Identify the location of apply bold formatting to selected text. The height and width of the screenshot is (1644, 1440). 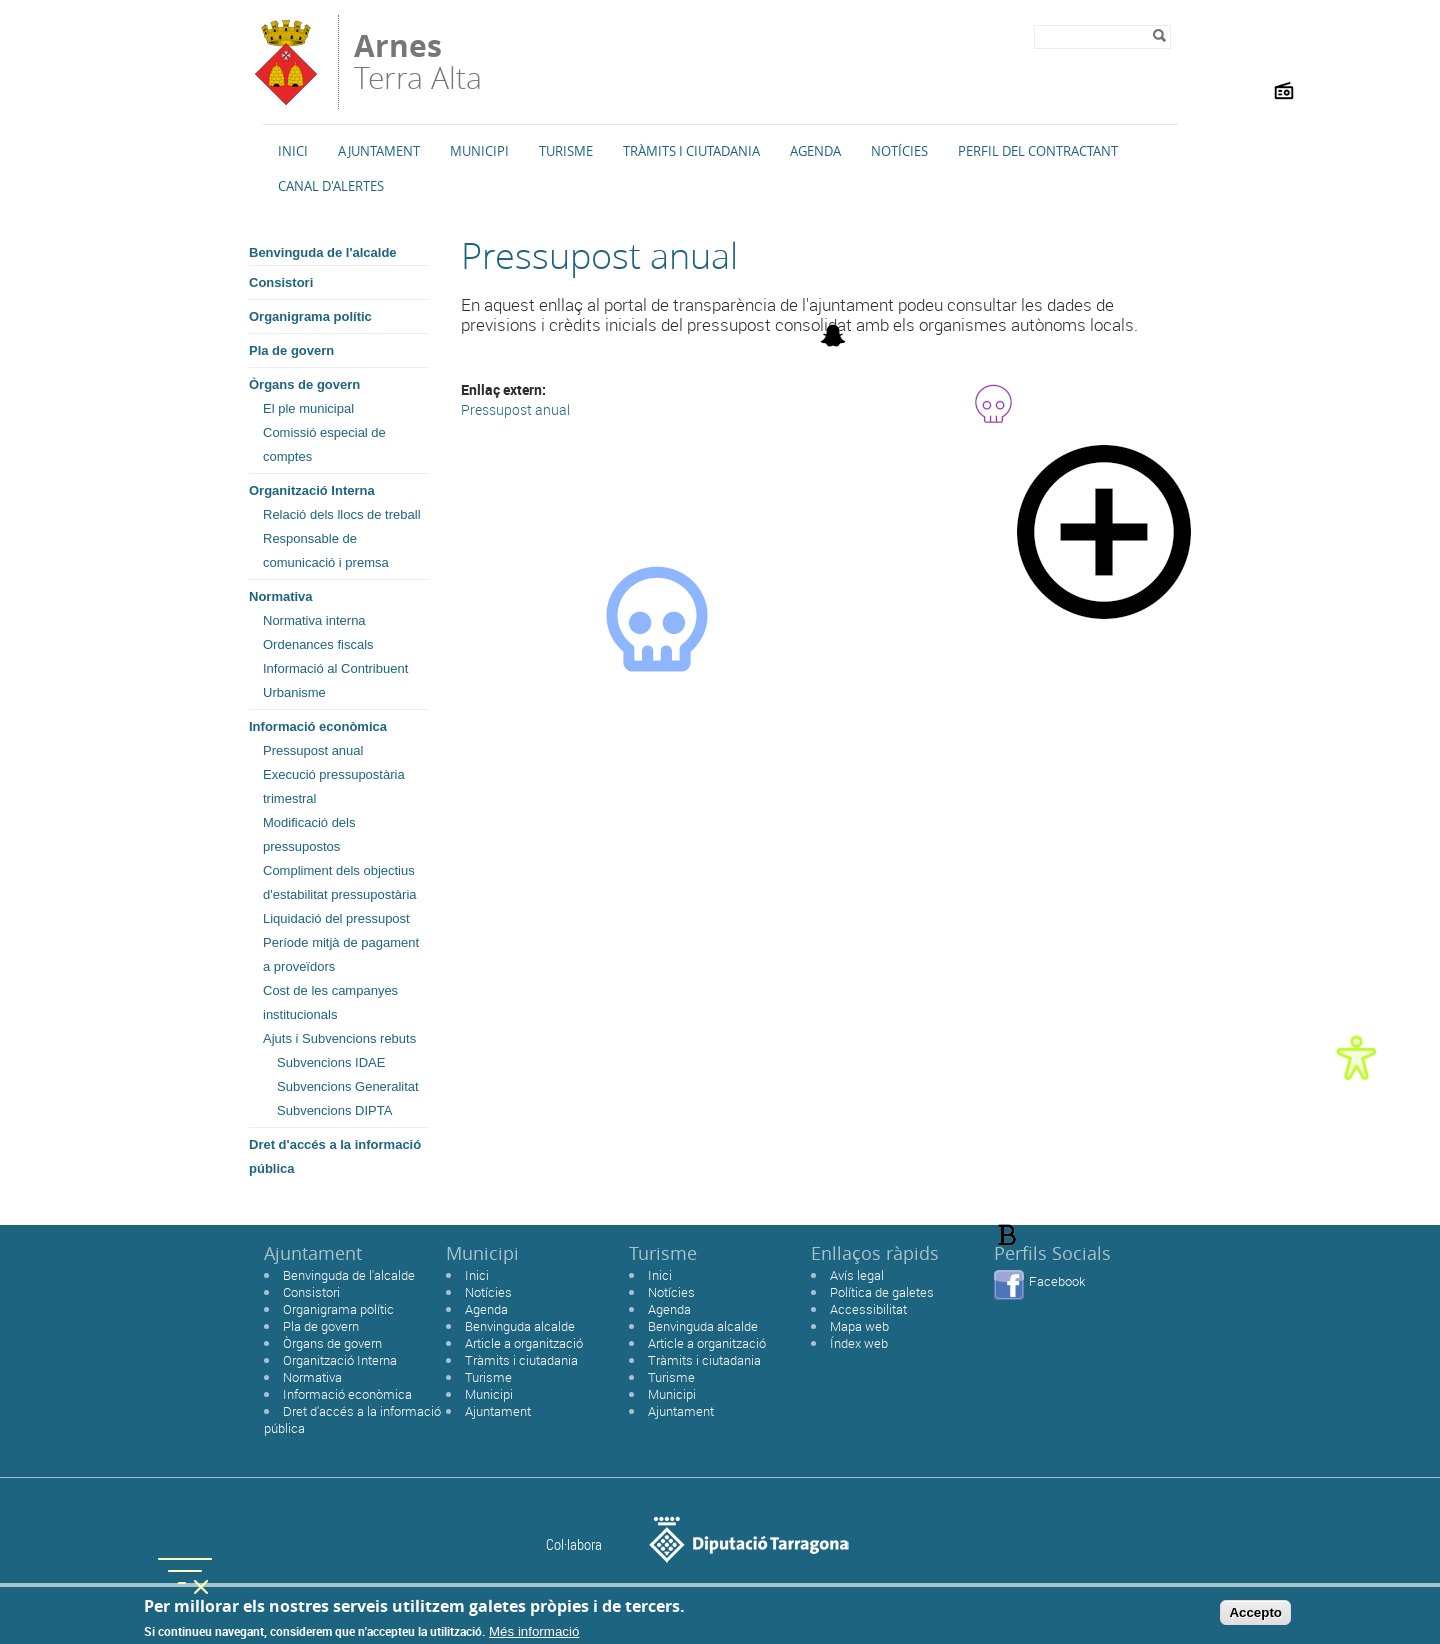
(1007, 1235).